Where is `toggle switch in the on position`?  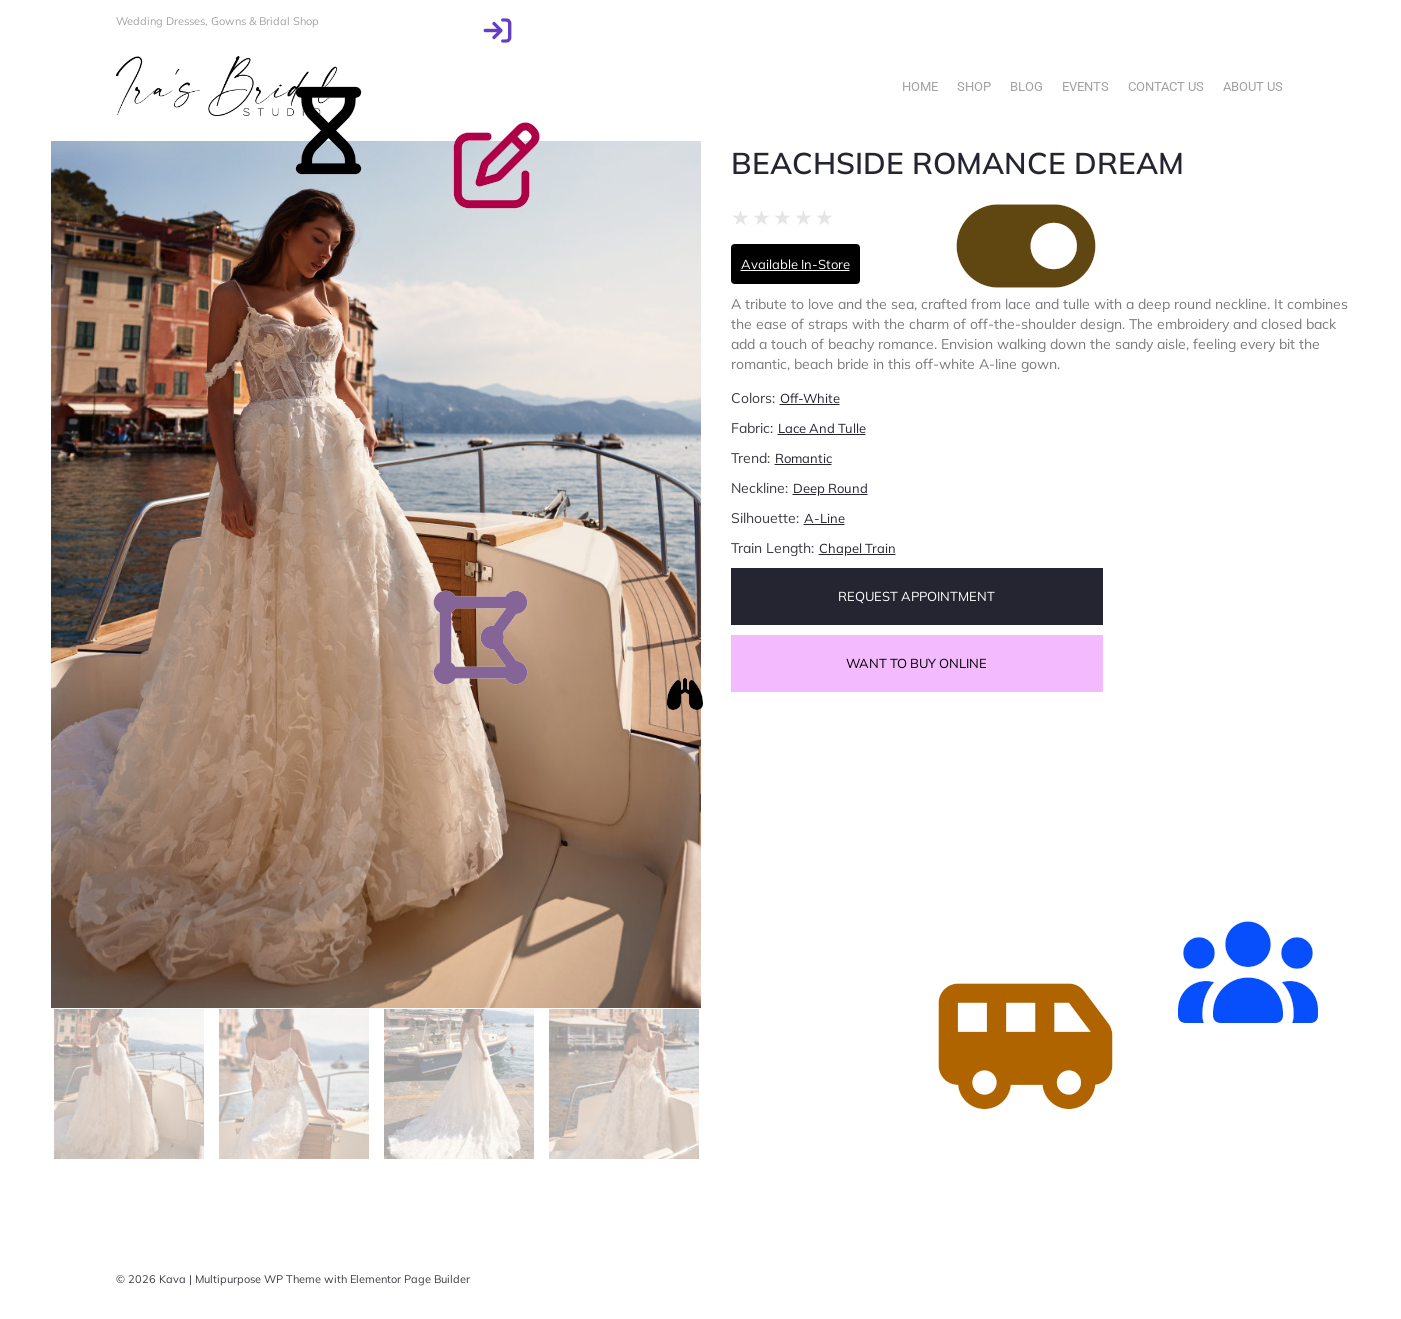
toggle switch in the on position is located at coordinates (1026, 246).